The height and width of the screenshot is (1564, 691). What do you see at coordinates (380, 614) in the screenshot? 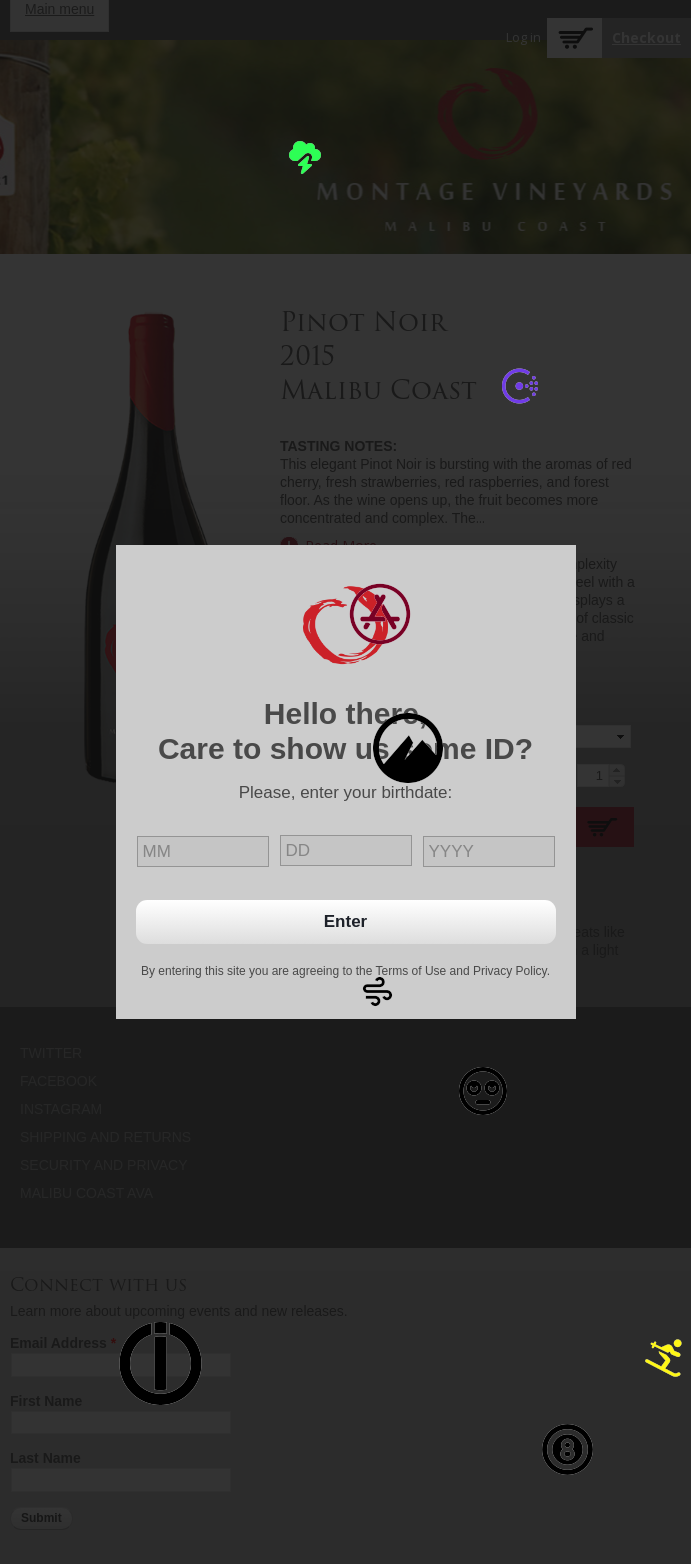
I see `open the Apple App Store` at bounding box center [380, 614].